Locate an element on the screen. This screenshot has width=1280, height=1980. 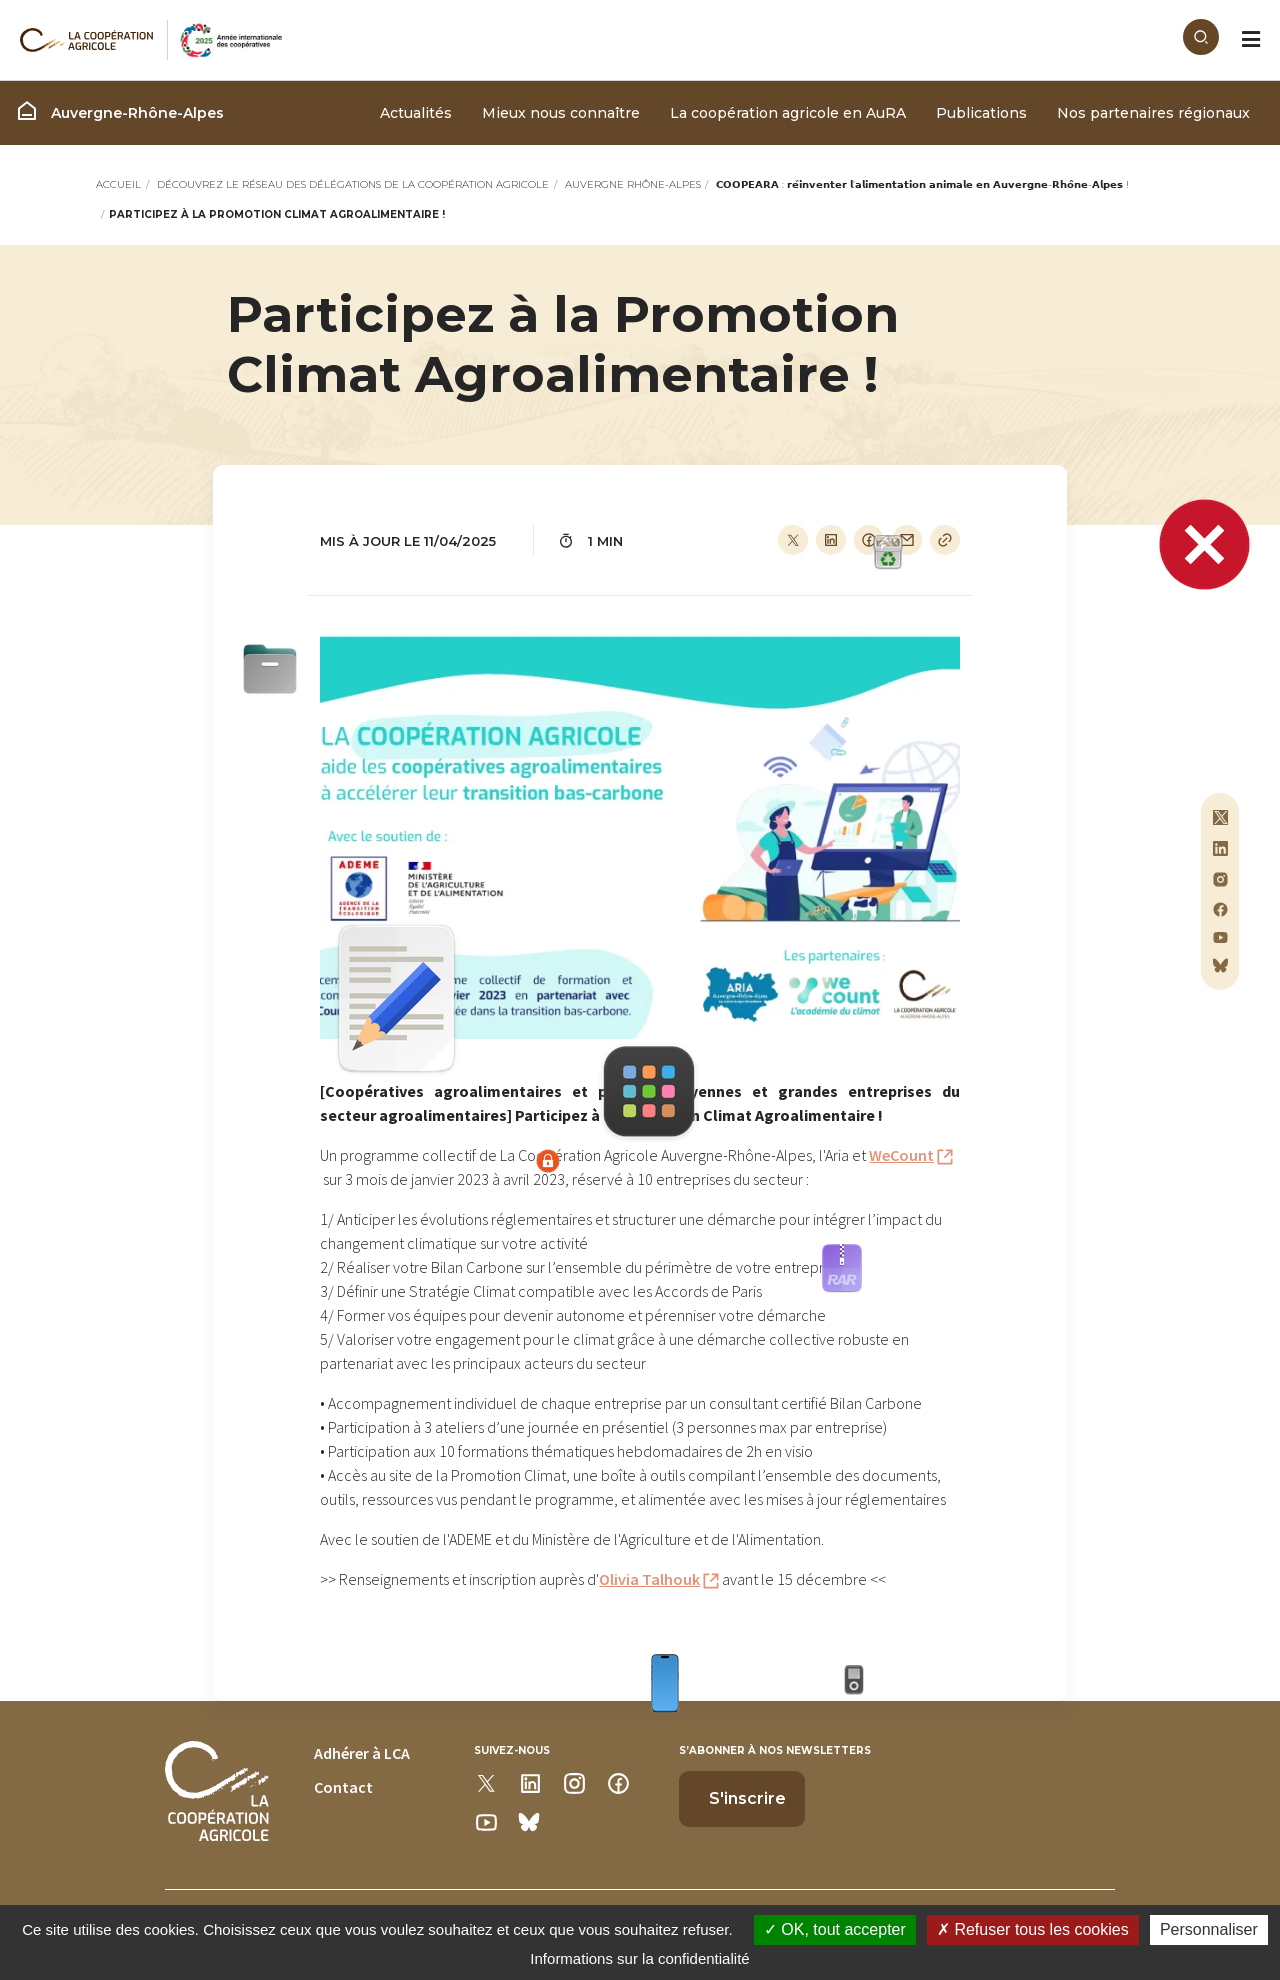
open the file manager is located at coordinates (270, 669).